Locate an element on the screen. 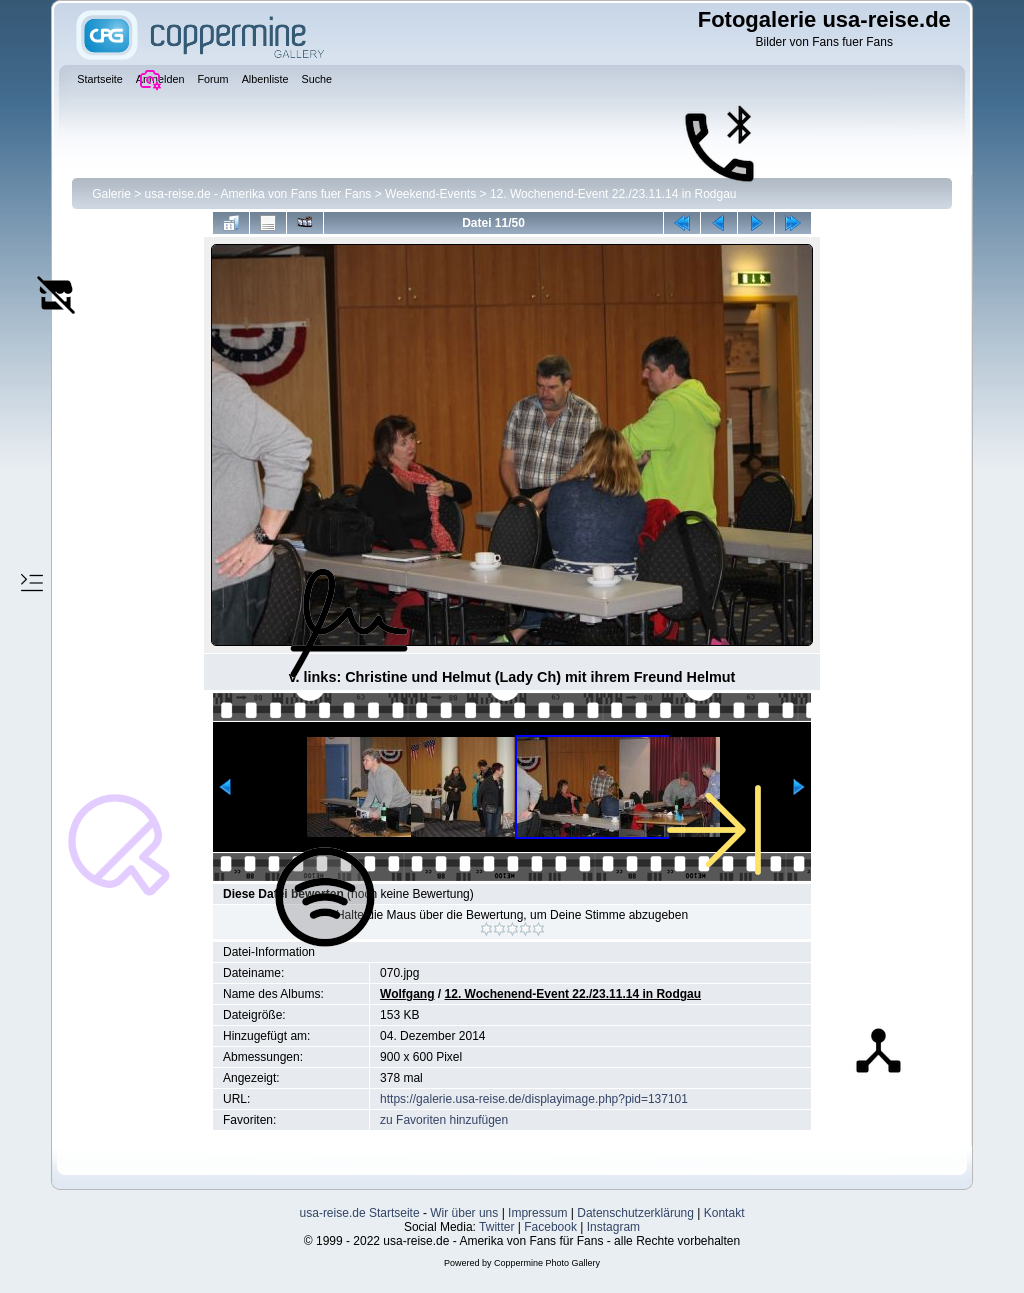 This screenshot has width=1024, height=1293. add your signature to a document is located at coordinates (349, 623).